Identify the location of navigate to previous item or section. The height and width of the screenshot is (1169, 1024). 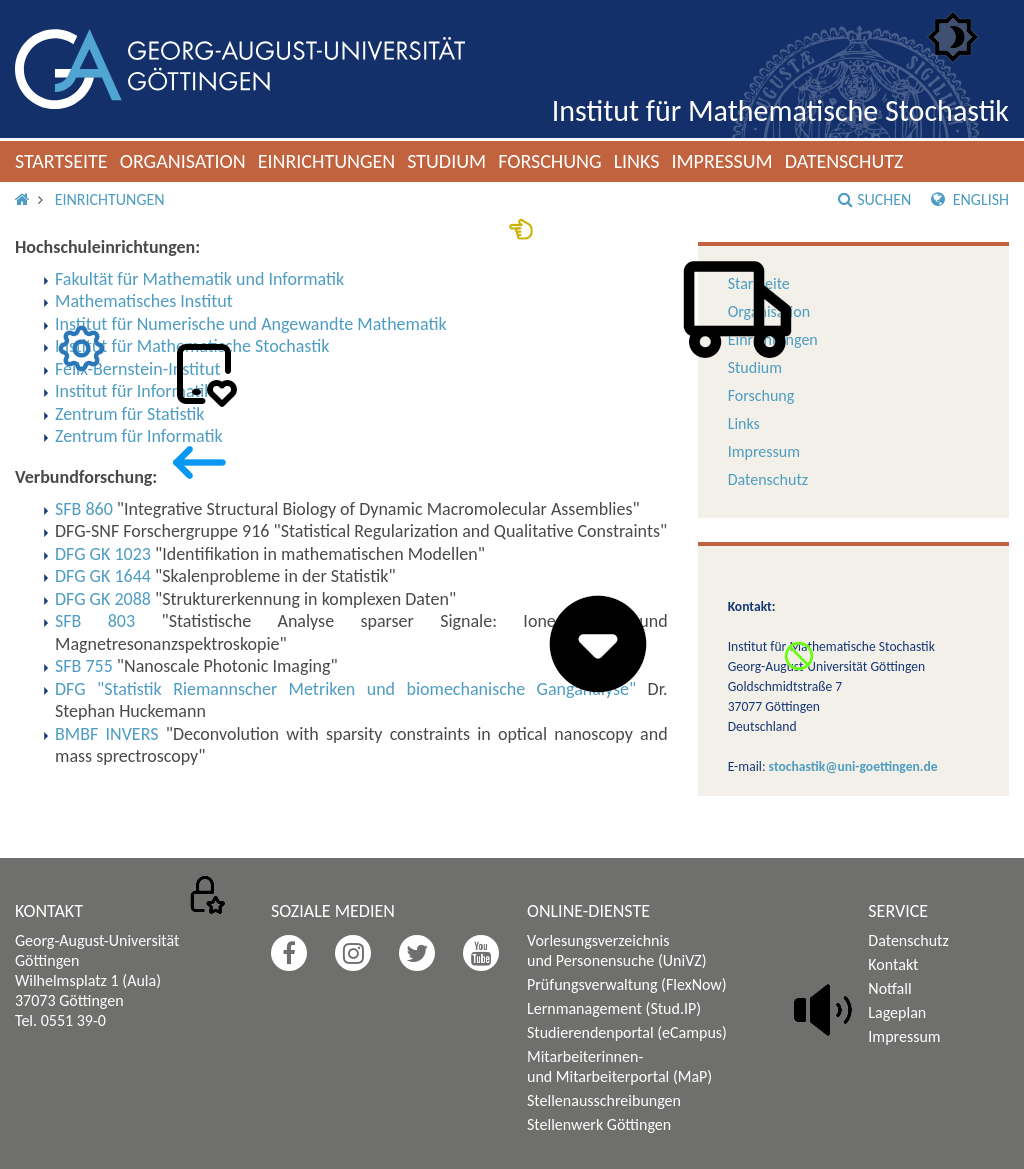
(521, 229).